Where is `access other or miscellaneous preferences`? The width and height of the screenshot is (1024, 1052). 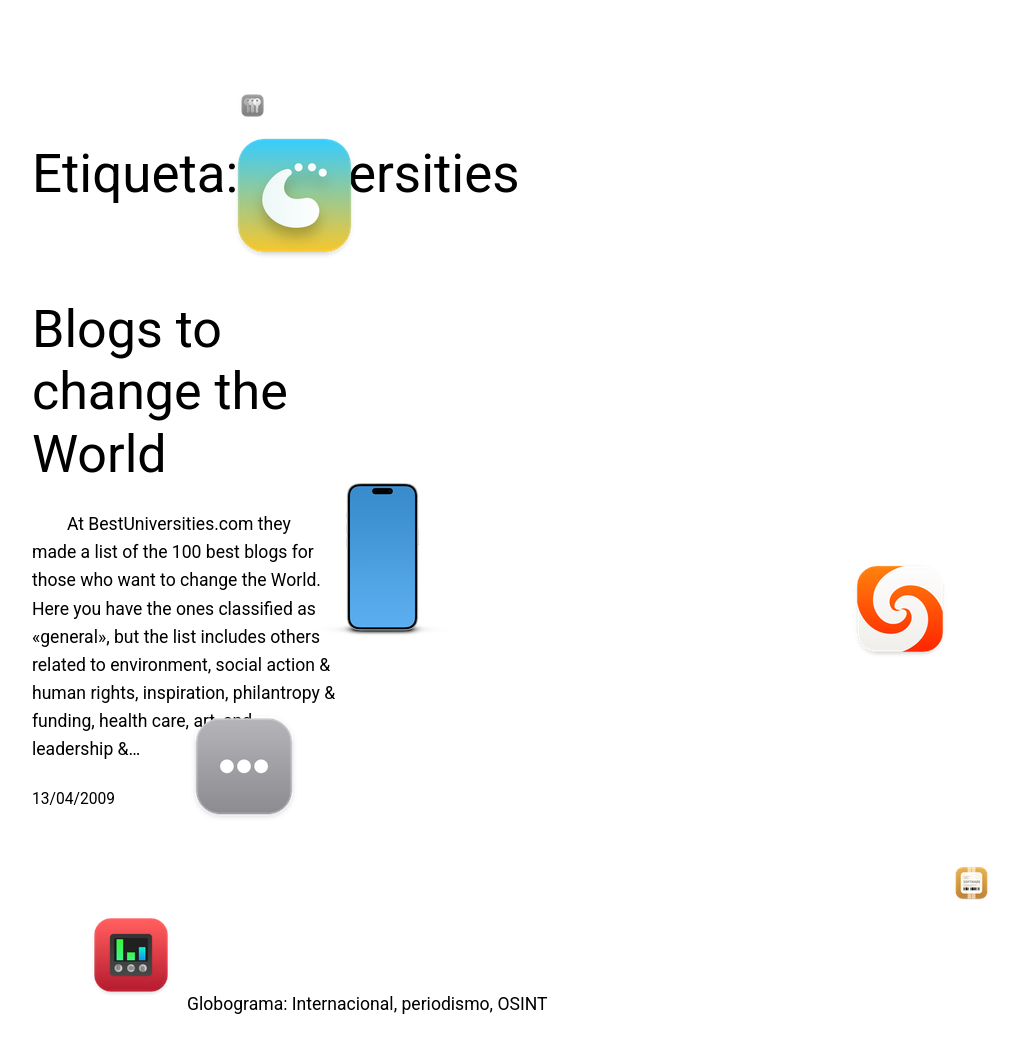 access other or miscellaneous preferences is located at coordinates (244, 768).